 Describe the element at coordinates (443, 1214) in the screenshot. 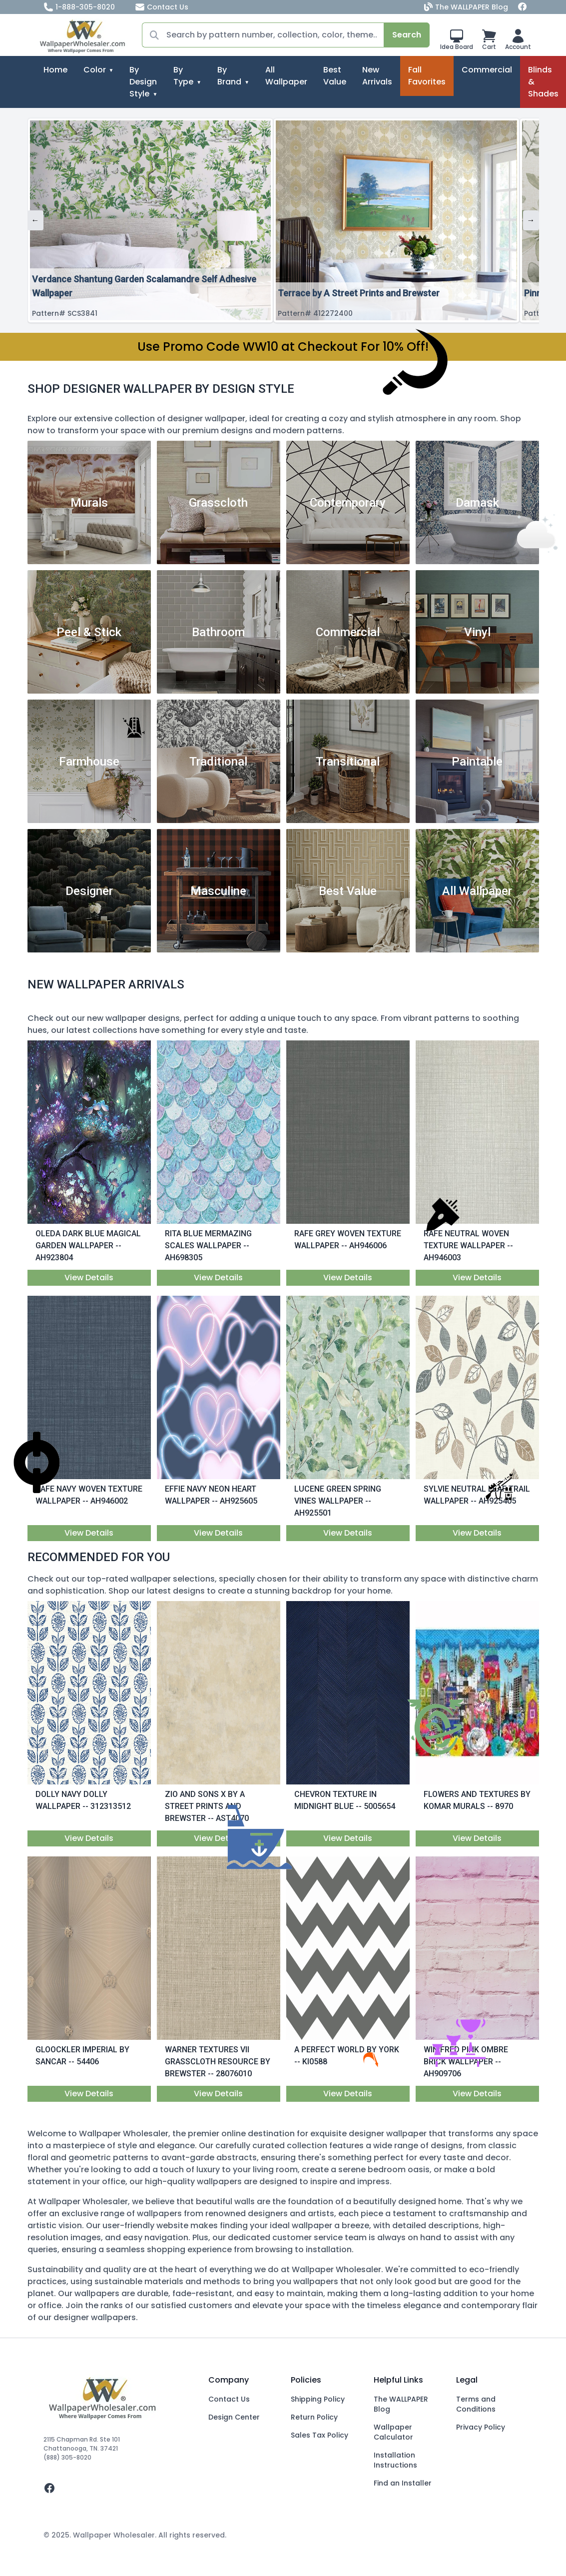

I see `select heavy fighter class or unit` at that location.